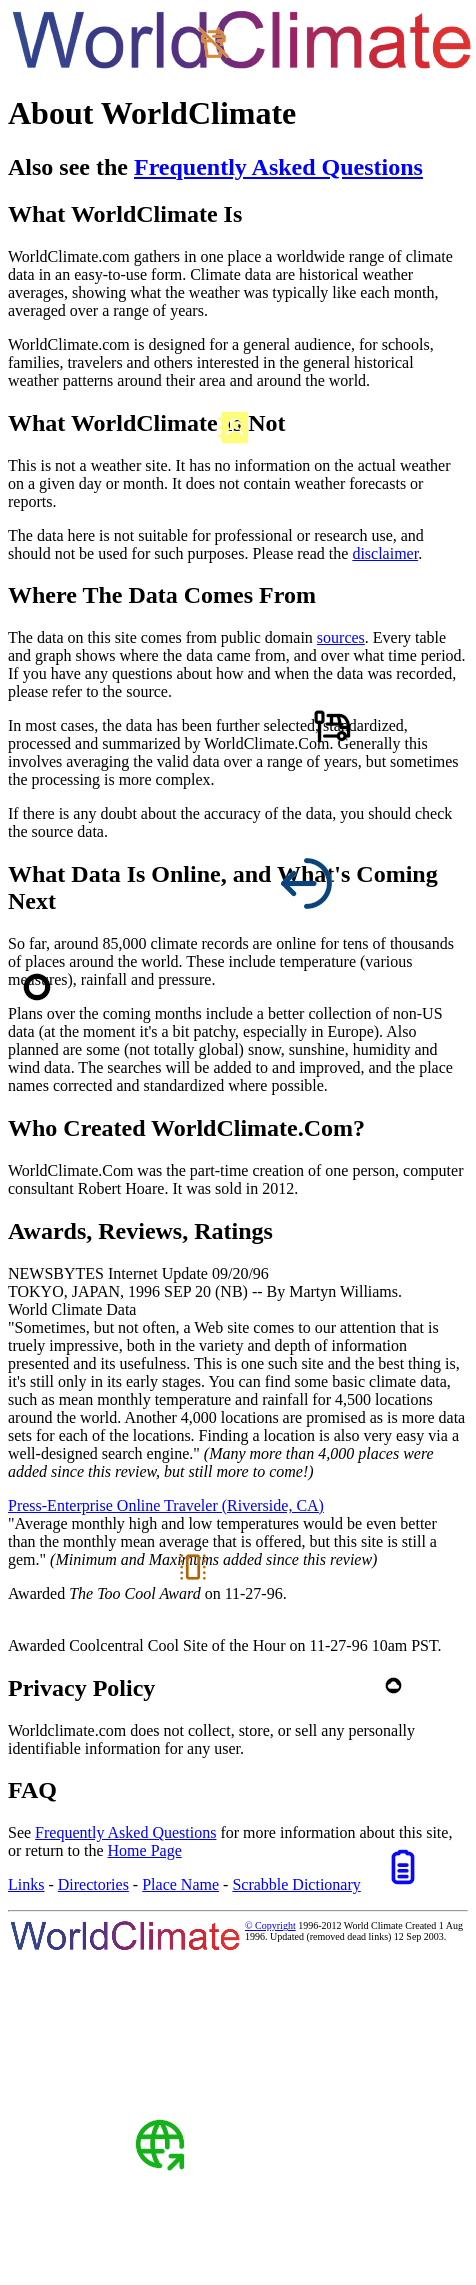 Image resolution: width=476 pixels, height=2285 pixels. What do you see at coordinates (306, 883) in the screenshot?
I see `exit or leave current screen` at bounding box center [306, 883].